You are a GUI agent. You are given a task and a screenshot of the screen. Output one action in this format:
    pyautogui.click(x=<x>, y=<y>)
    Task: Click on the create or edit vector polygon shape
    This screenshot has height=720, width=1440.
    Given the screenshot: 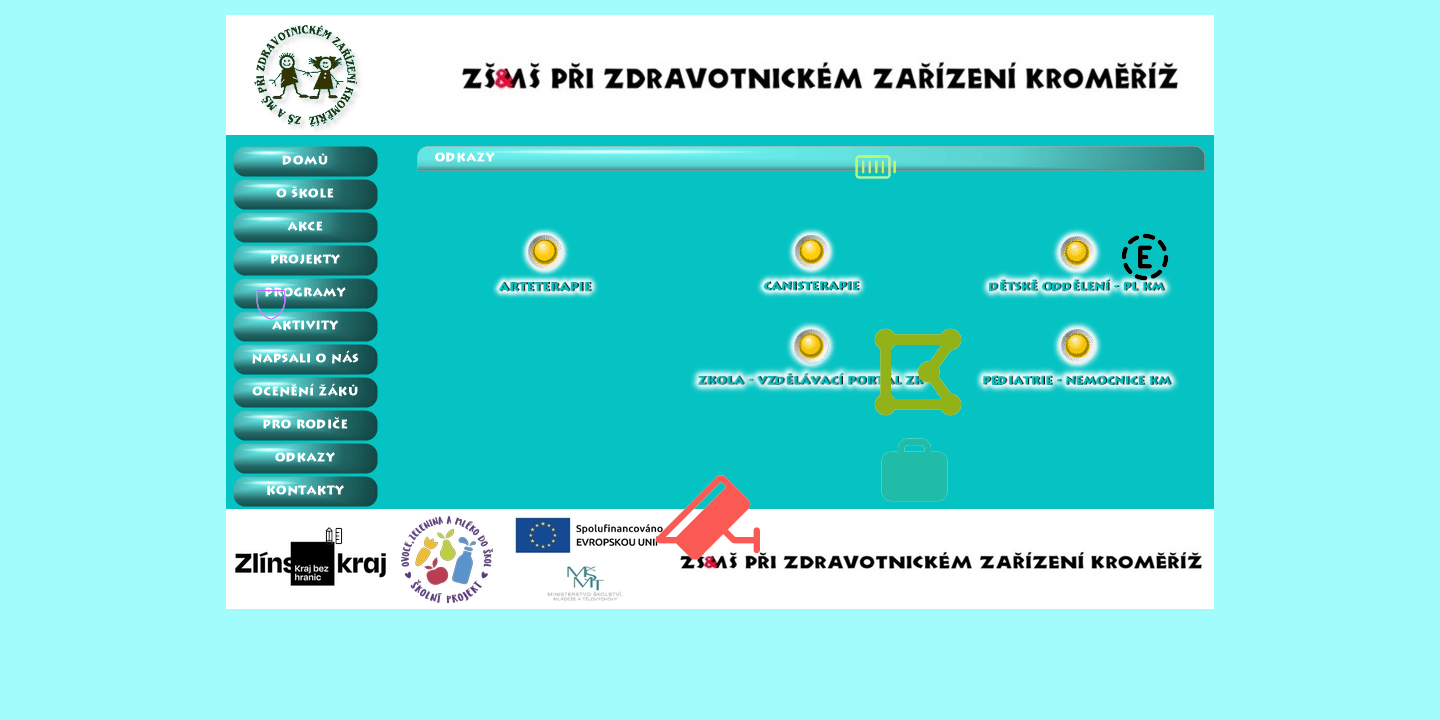 What is the action you would take?
    pyautogui.click(x=918, y=372)
    